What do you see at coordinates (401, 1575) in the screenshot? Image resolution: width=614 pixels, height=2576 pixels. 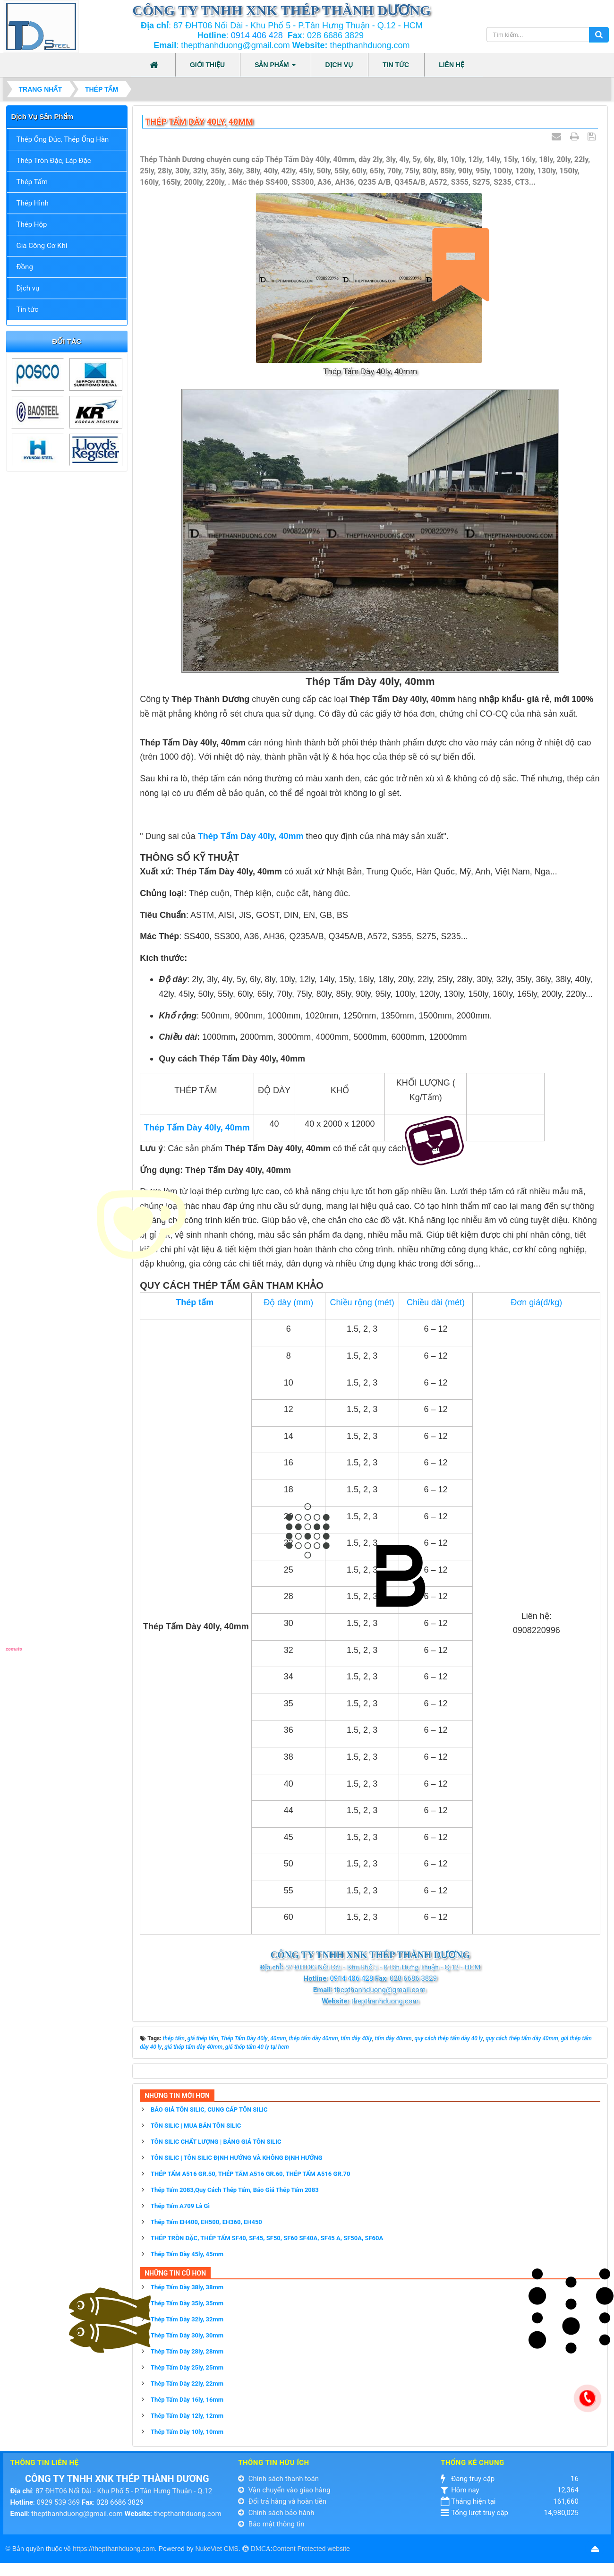 I see `brenntag company logo` at bounding box center [401, 1575].